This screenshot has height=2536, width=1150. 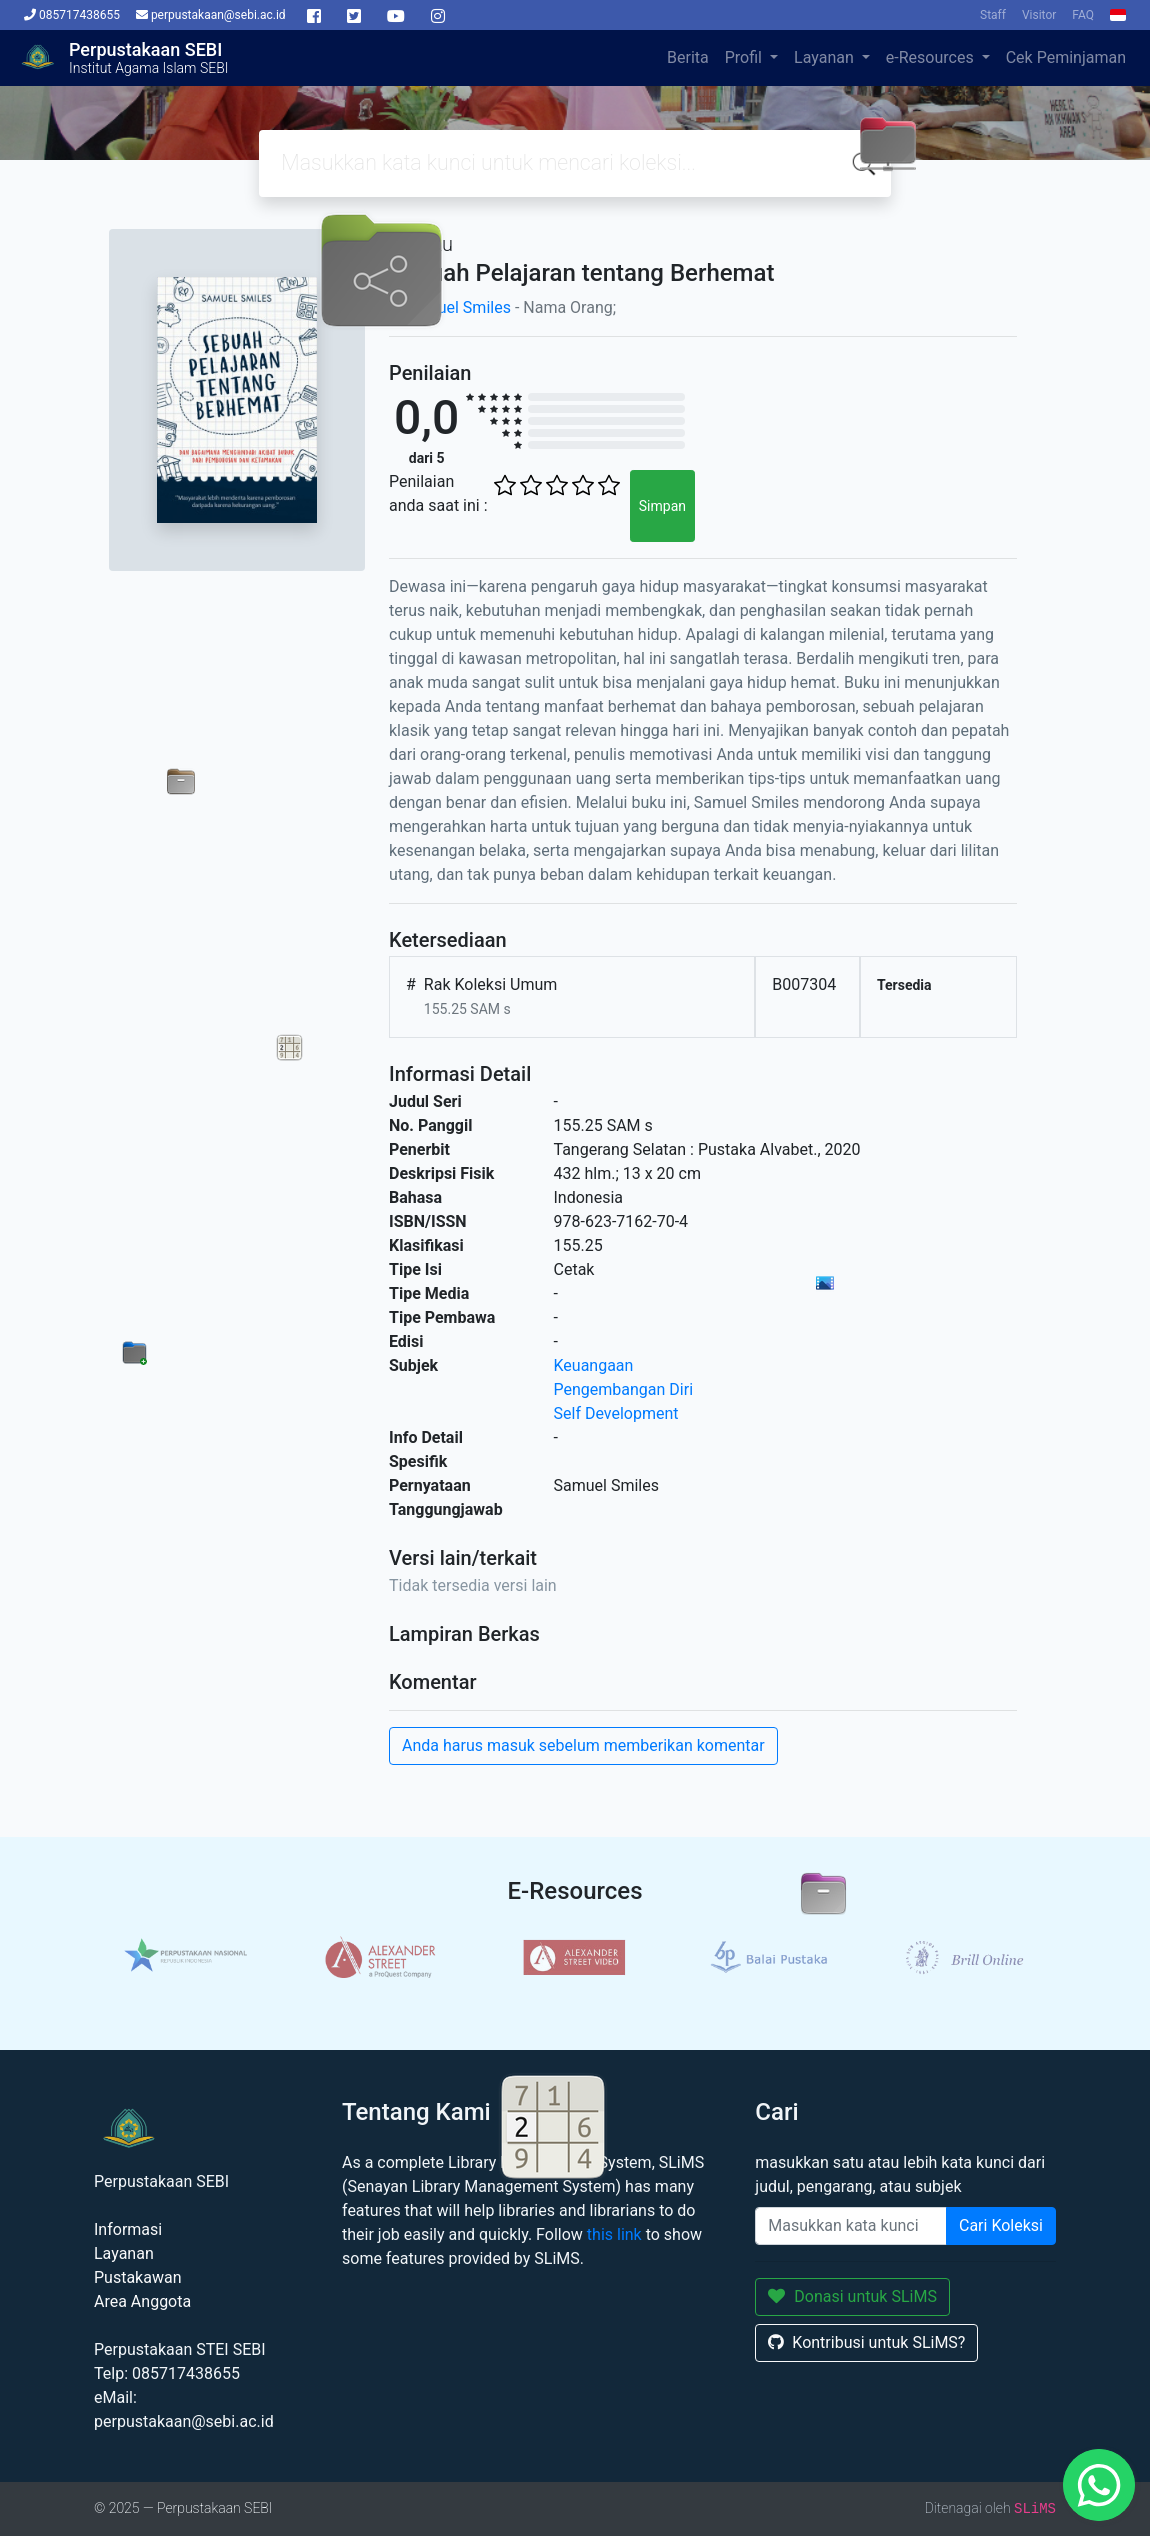 I want to click on open your public shared folder, so click(x=381, y=270).